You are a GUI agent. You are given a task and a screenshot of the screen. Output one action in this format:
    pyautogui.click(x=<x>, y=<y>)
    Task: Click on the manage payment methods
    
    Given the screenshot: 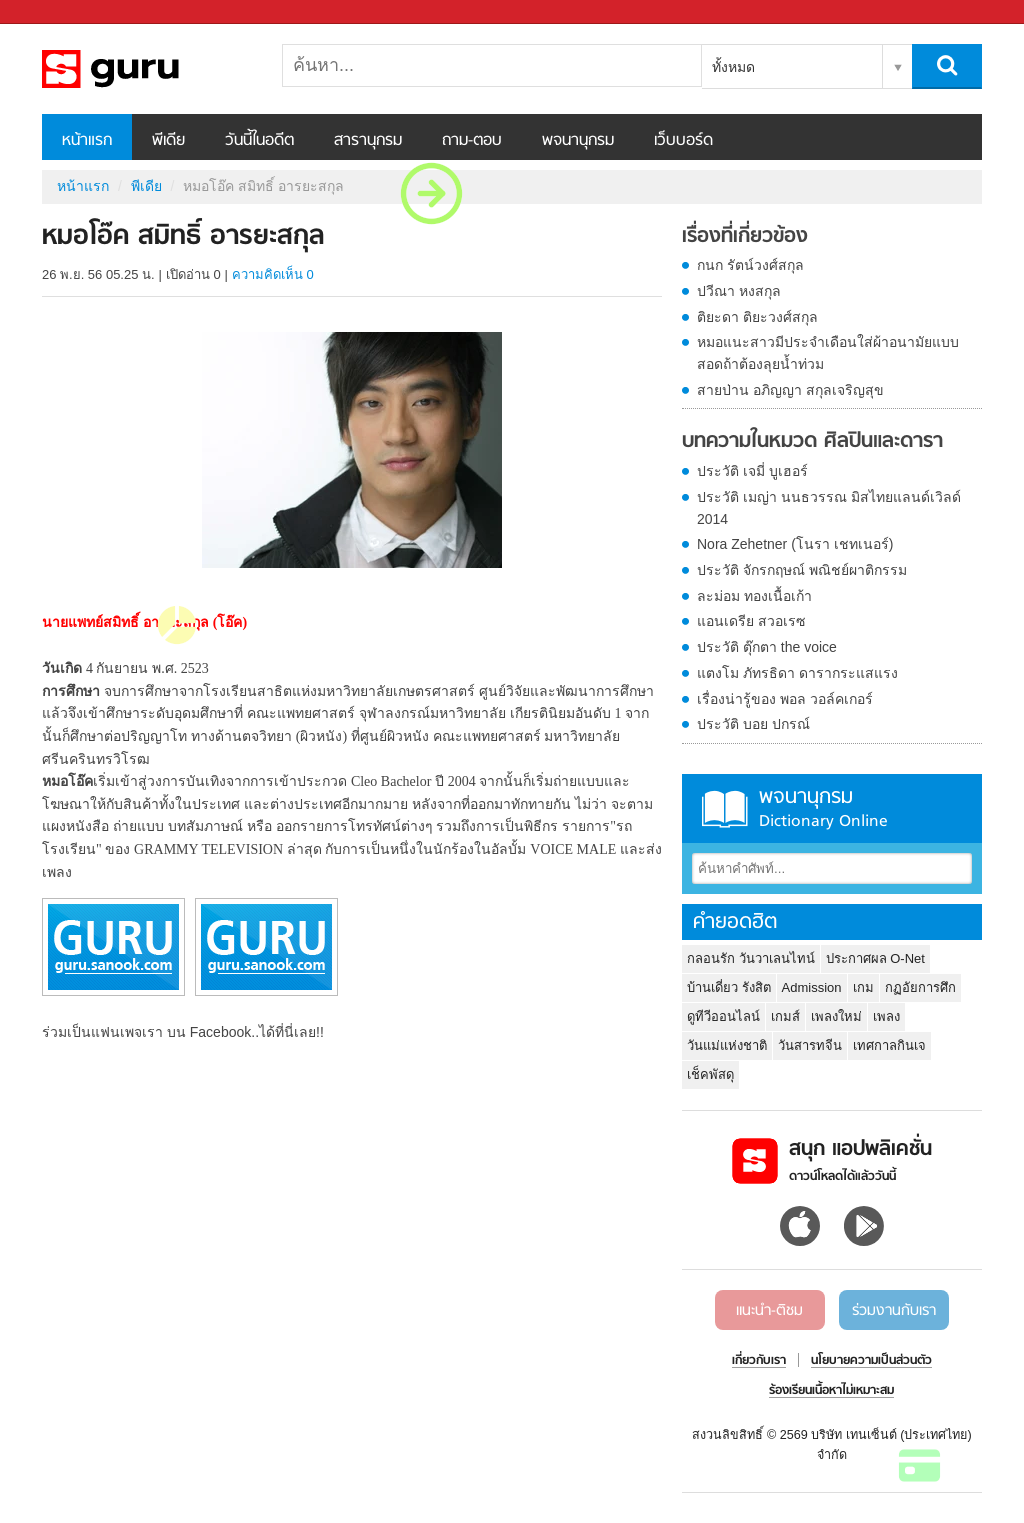 What is the action you would take?
    pyautogui.click(x=919, y=1465)
    